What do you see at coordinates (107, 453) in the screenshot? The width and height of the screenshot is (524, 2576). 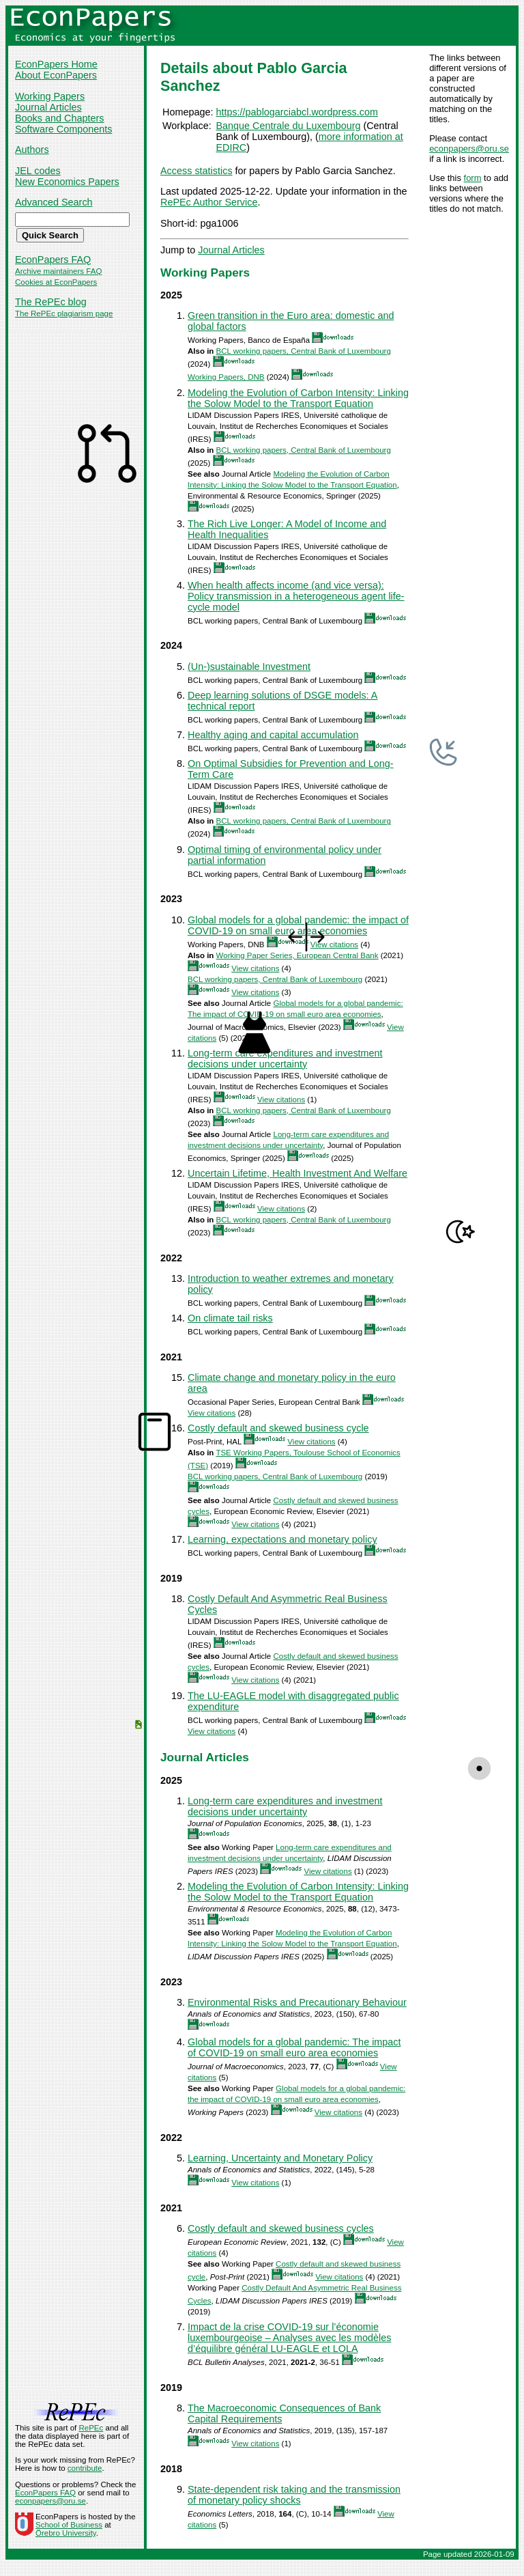 I see `create a new pull request` at bounding box center [107, 453].